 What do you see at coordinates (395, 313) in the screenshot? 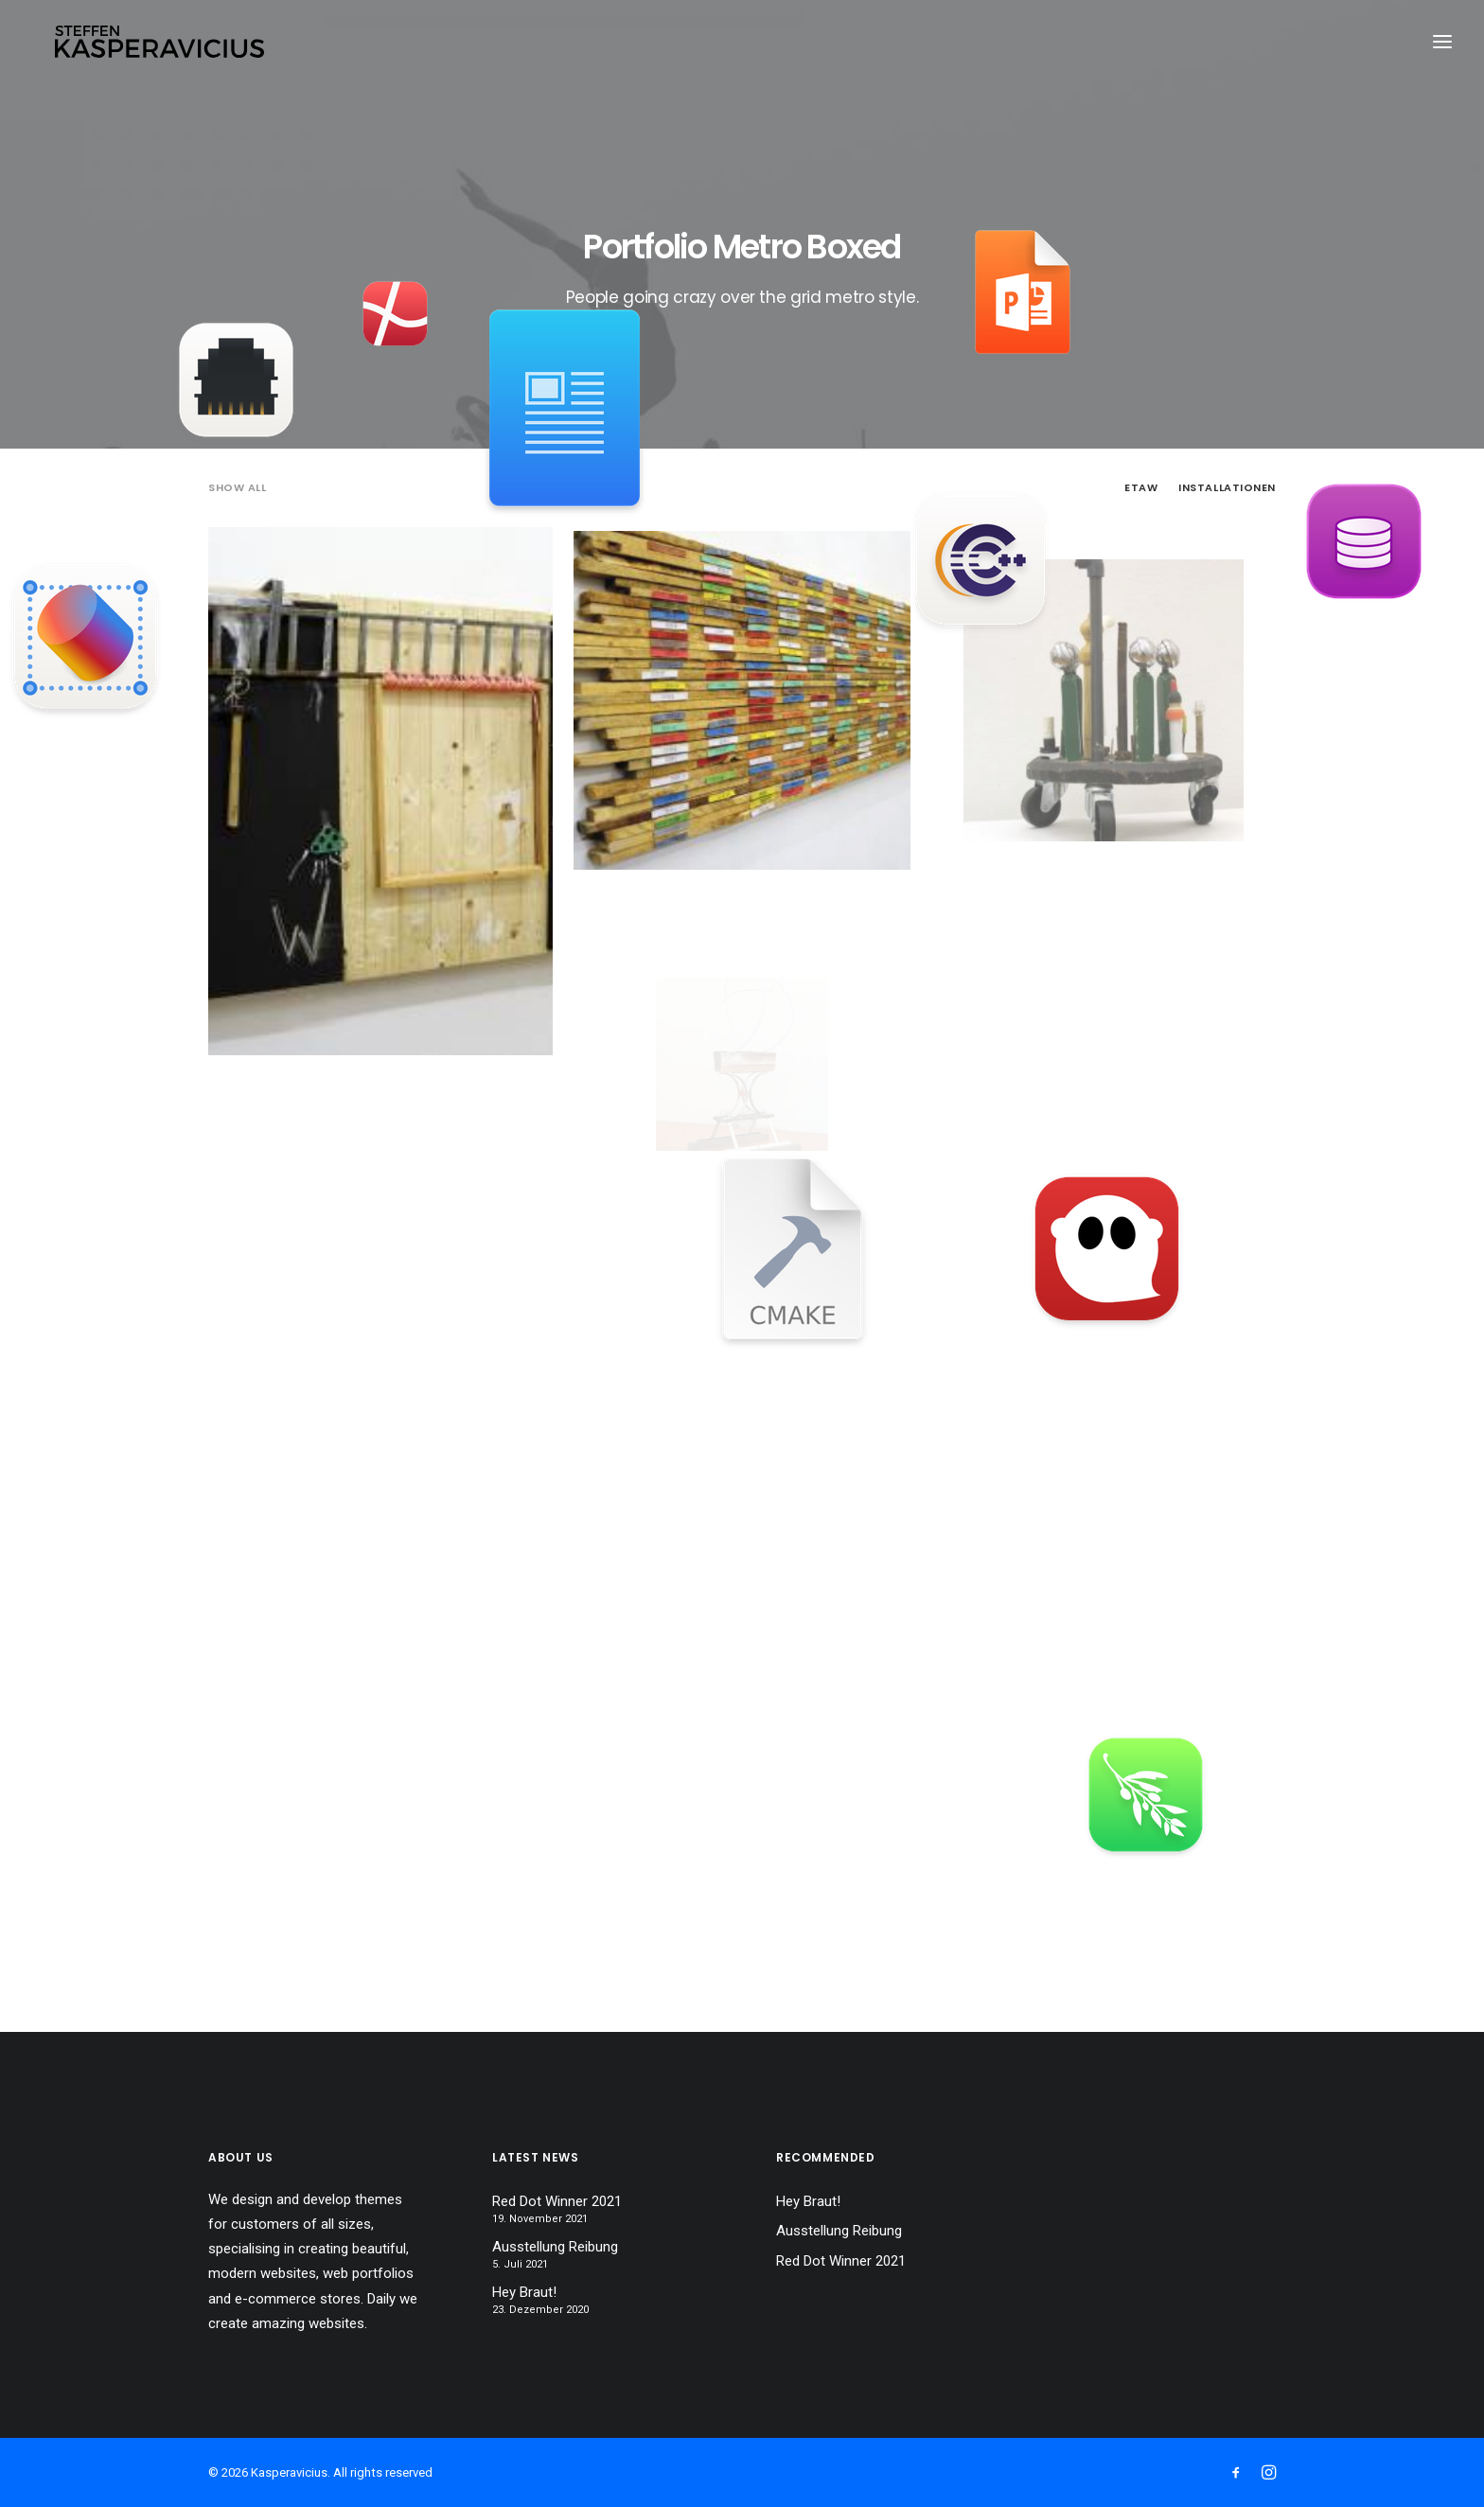
I see `open wineglass app for managing wine/windows applications` at bounding box center [395, 313].